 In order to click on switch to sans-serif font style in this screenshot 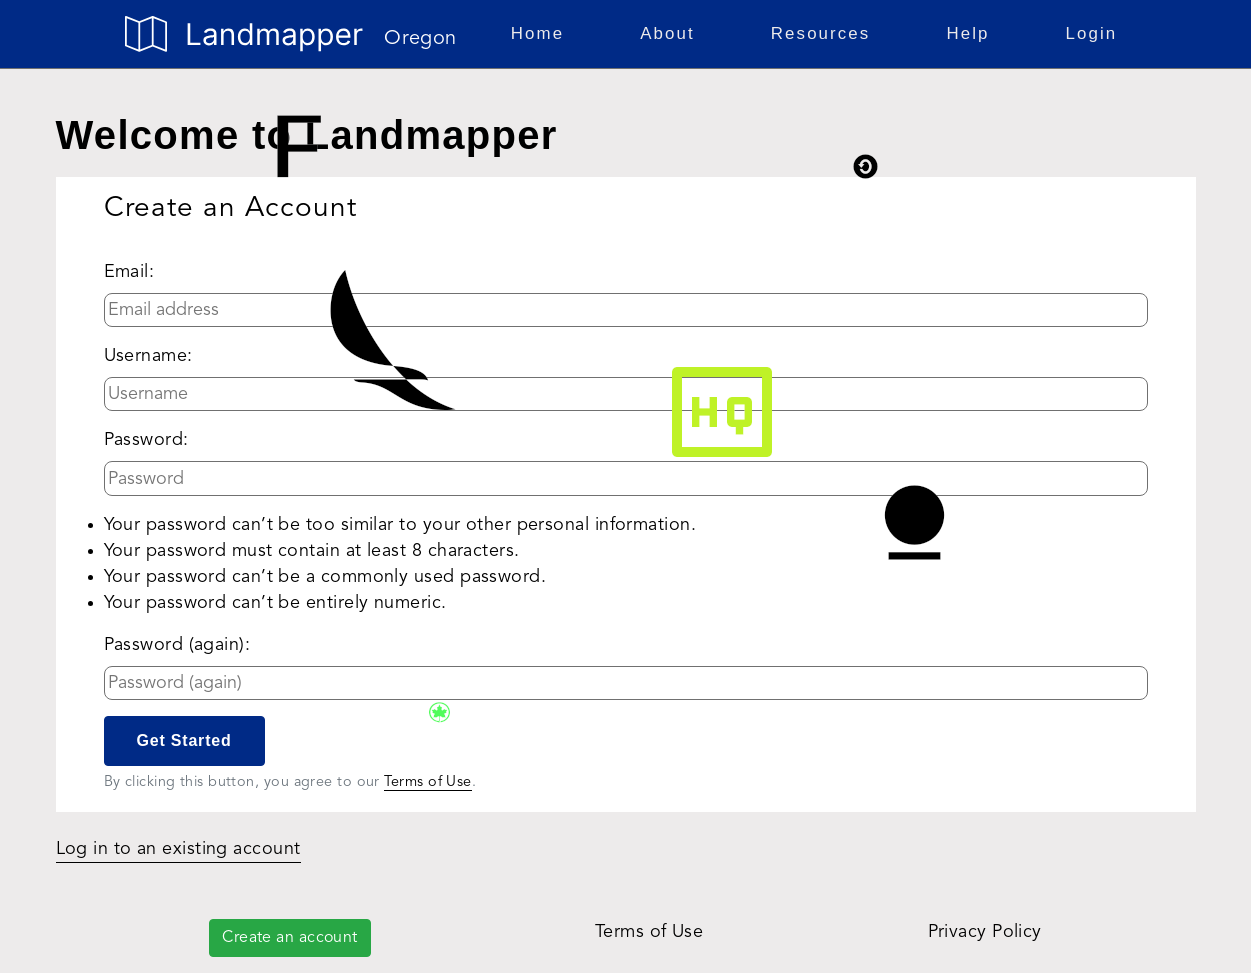, I will do `click(295, 144)`.